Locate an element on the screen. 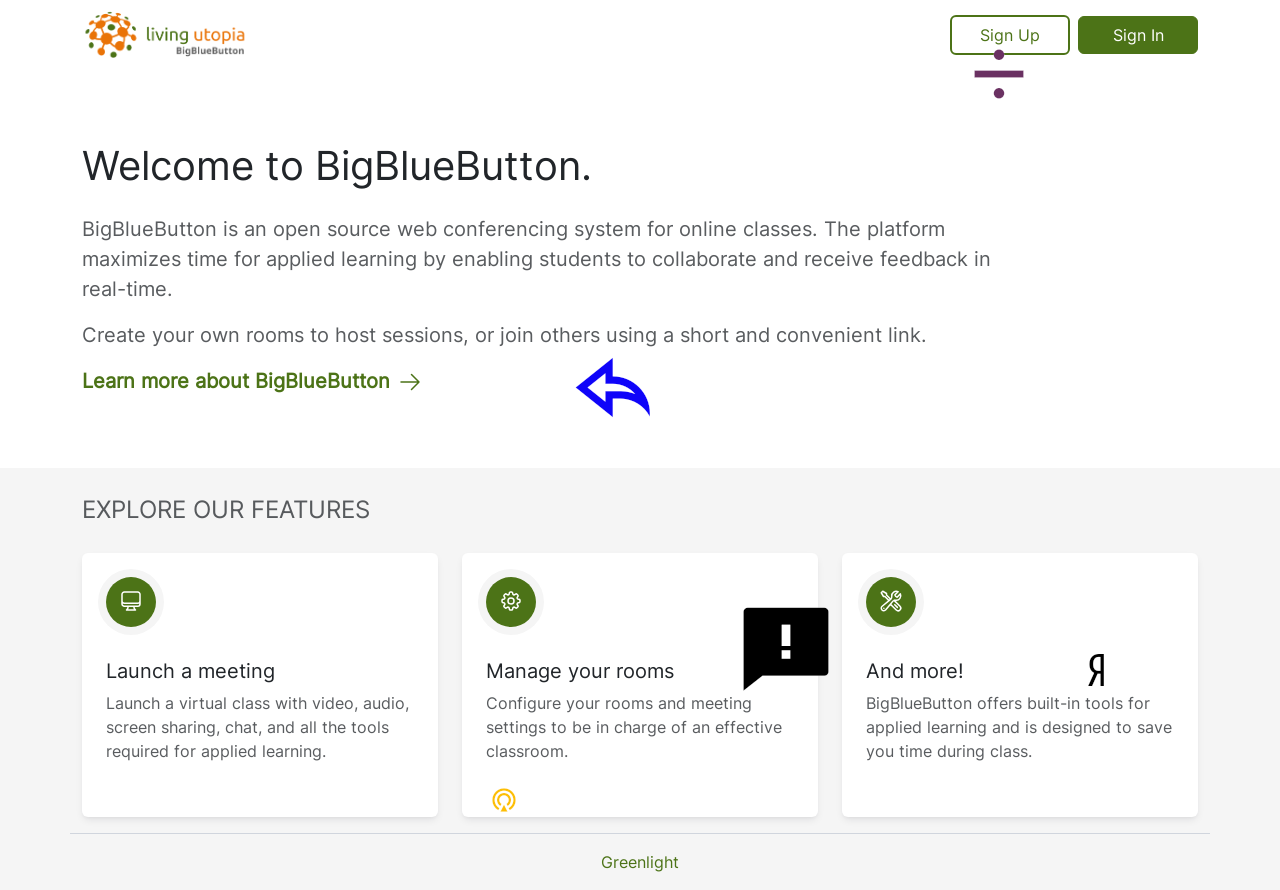 Image resolution: width=1280 pixels, height=890 pixels. submit feedback or report an issue is located at coordinates (786, 646).